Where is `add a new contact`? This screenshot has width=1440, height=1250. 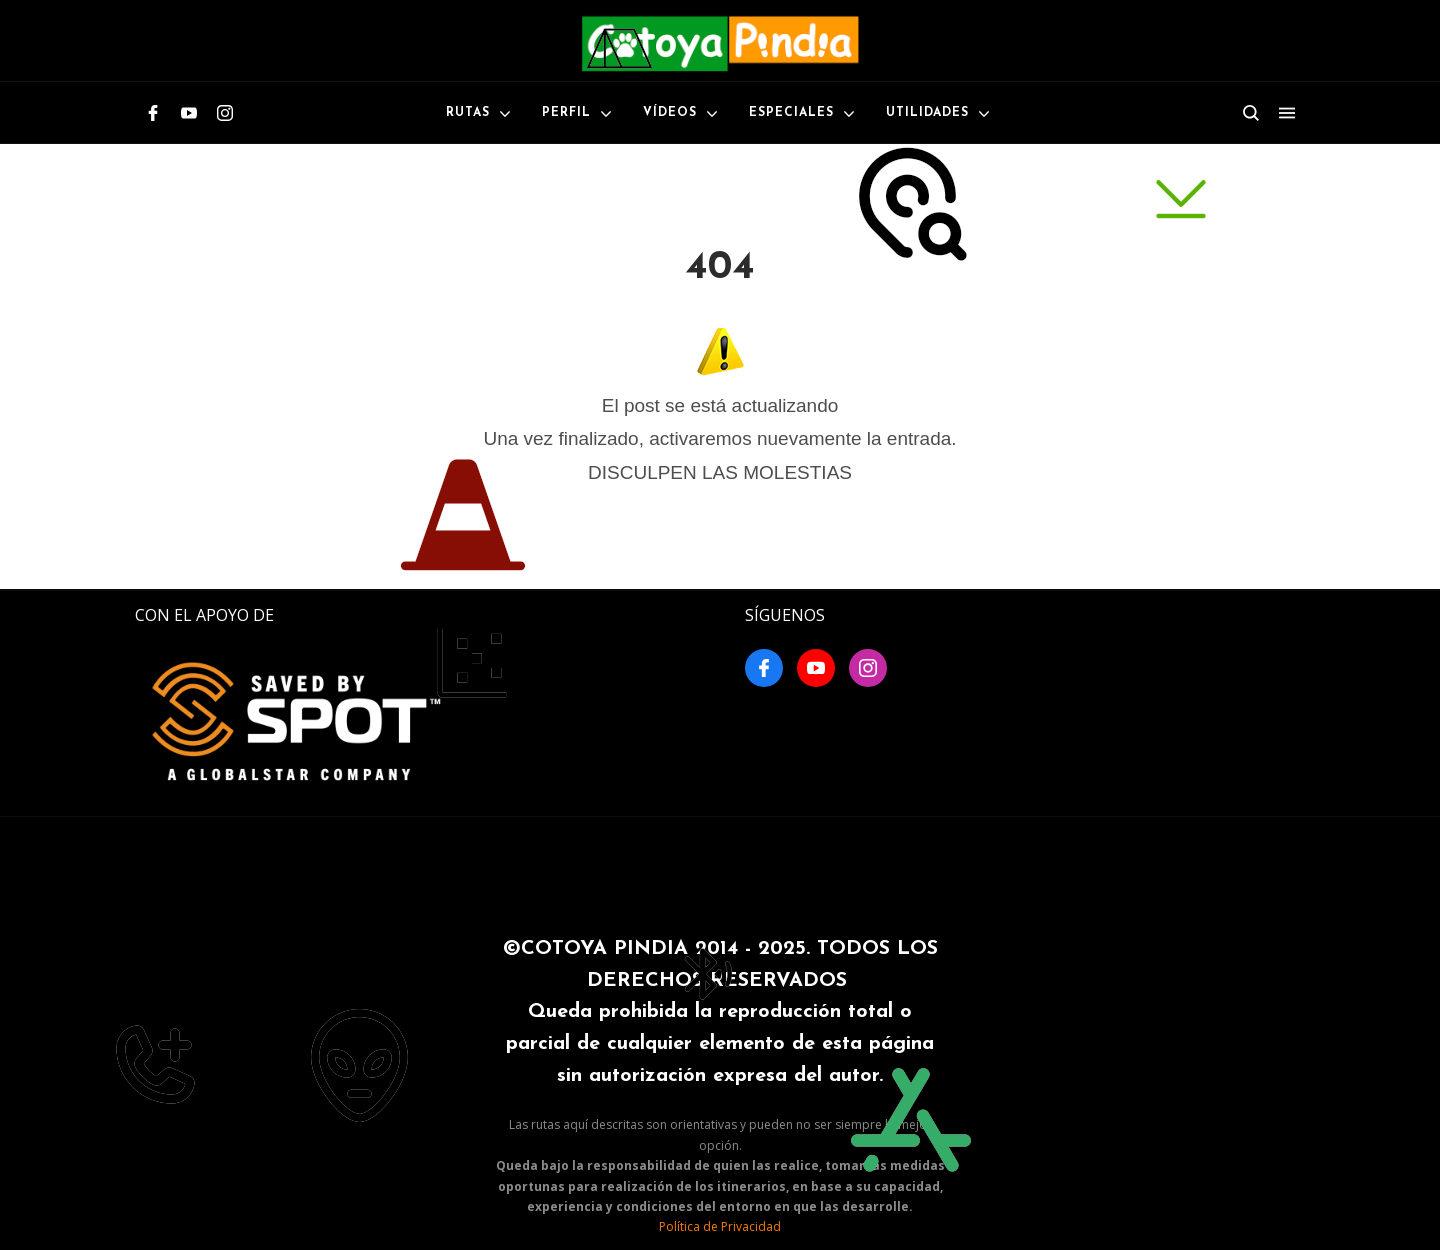 add a new contact is located at coordinates (157, 1063).